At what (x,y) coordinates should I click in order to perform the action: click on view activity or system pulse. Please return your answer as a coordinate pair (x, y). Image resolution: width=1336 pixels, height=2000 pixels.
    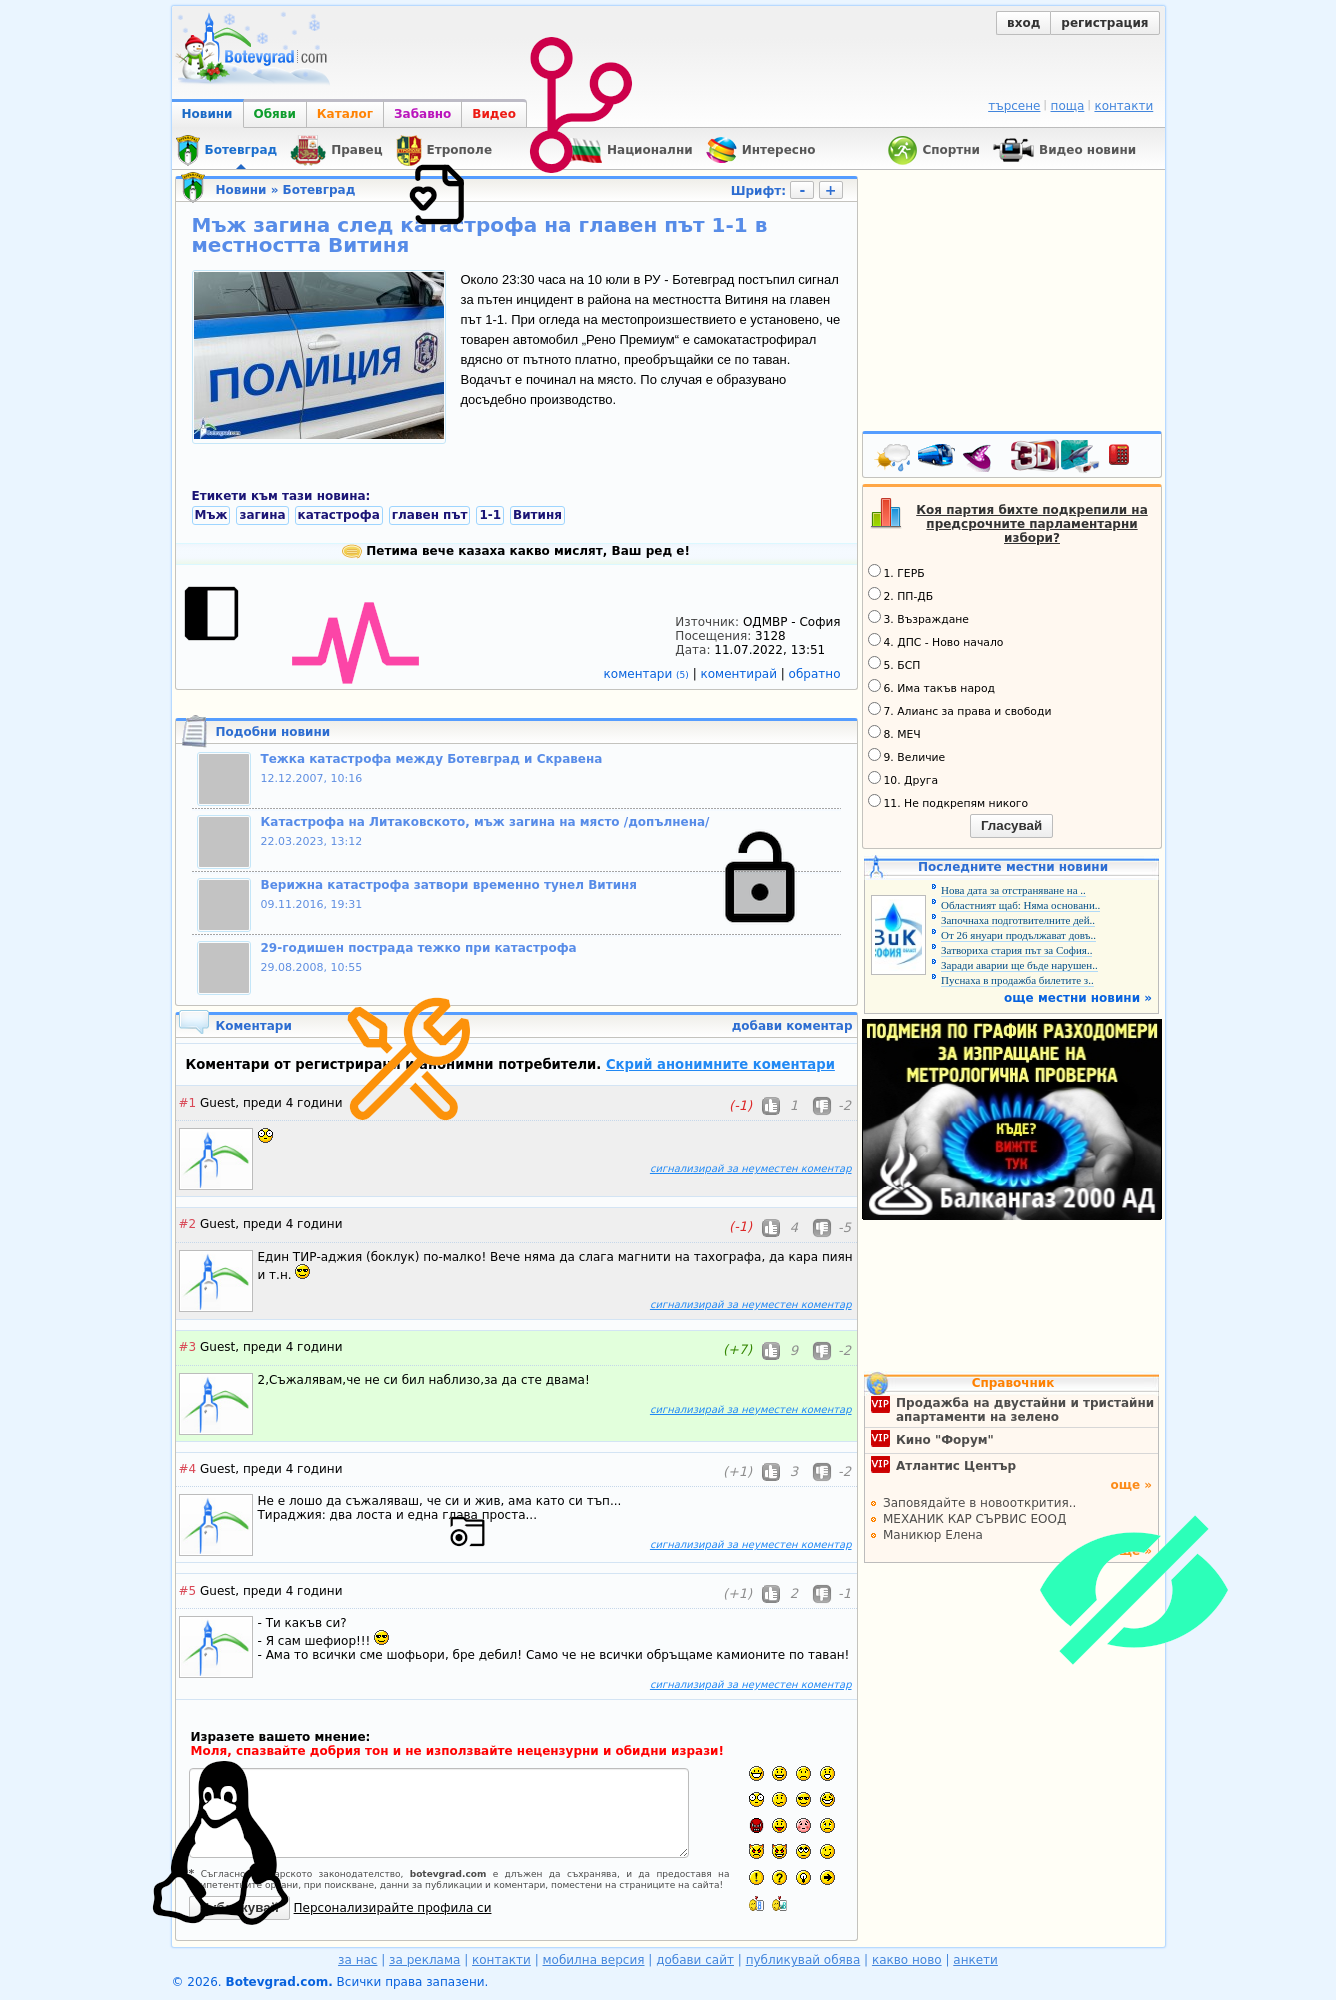
    Looking at the image, I should click on (355, 647).